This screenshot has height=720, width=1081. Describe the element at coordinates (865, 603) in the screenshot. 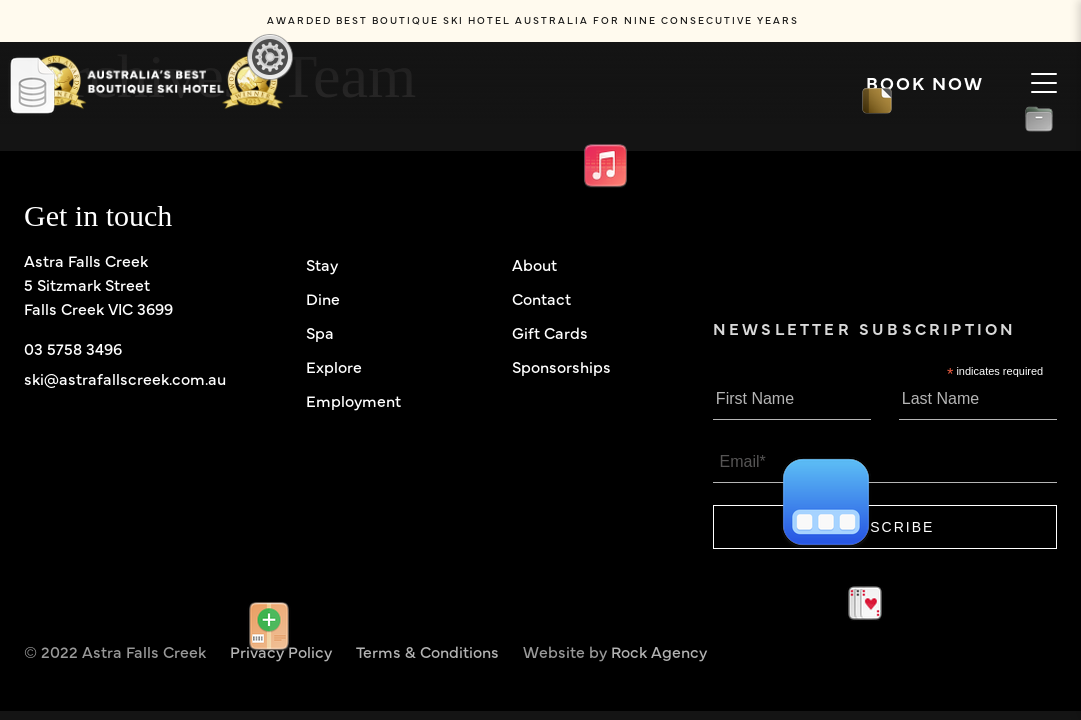

I see `open solitaire card game` at that location.